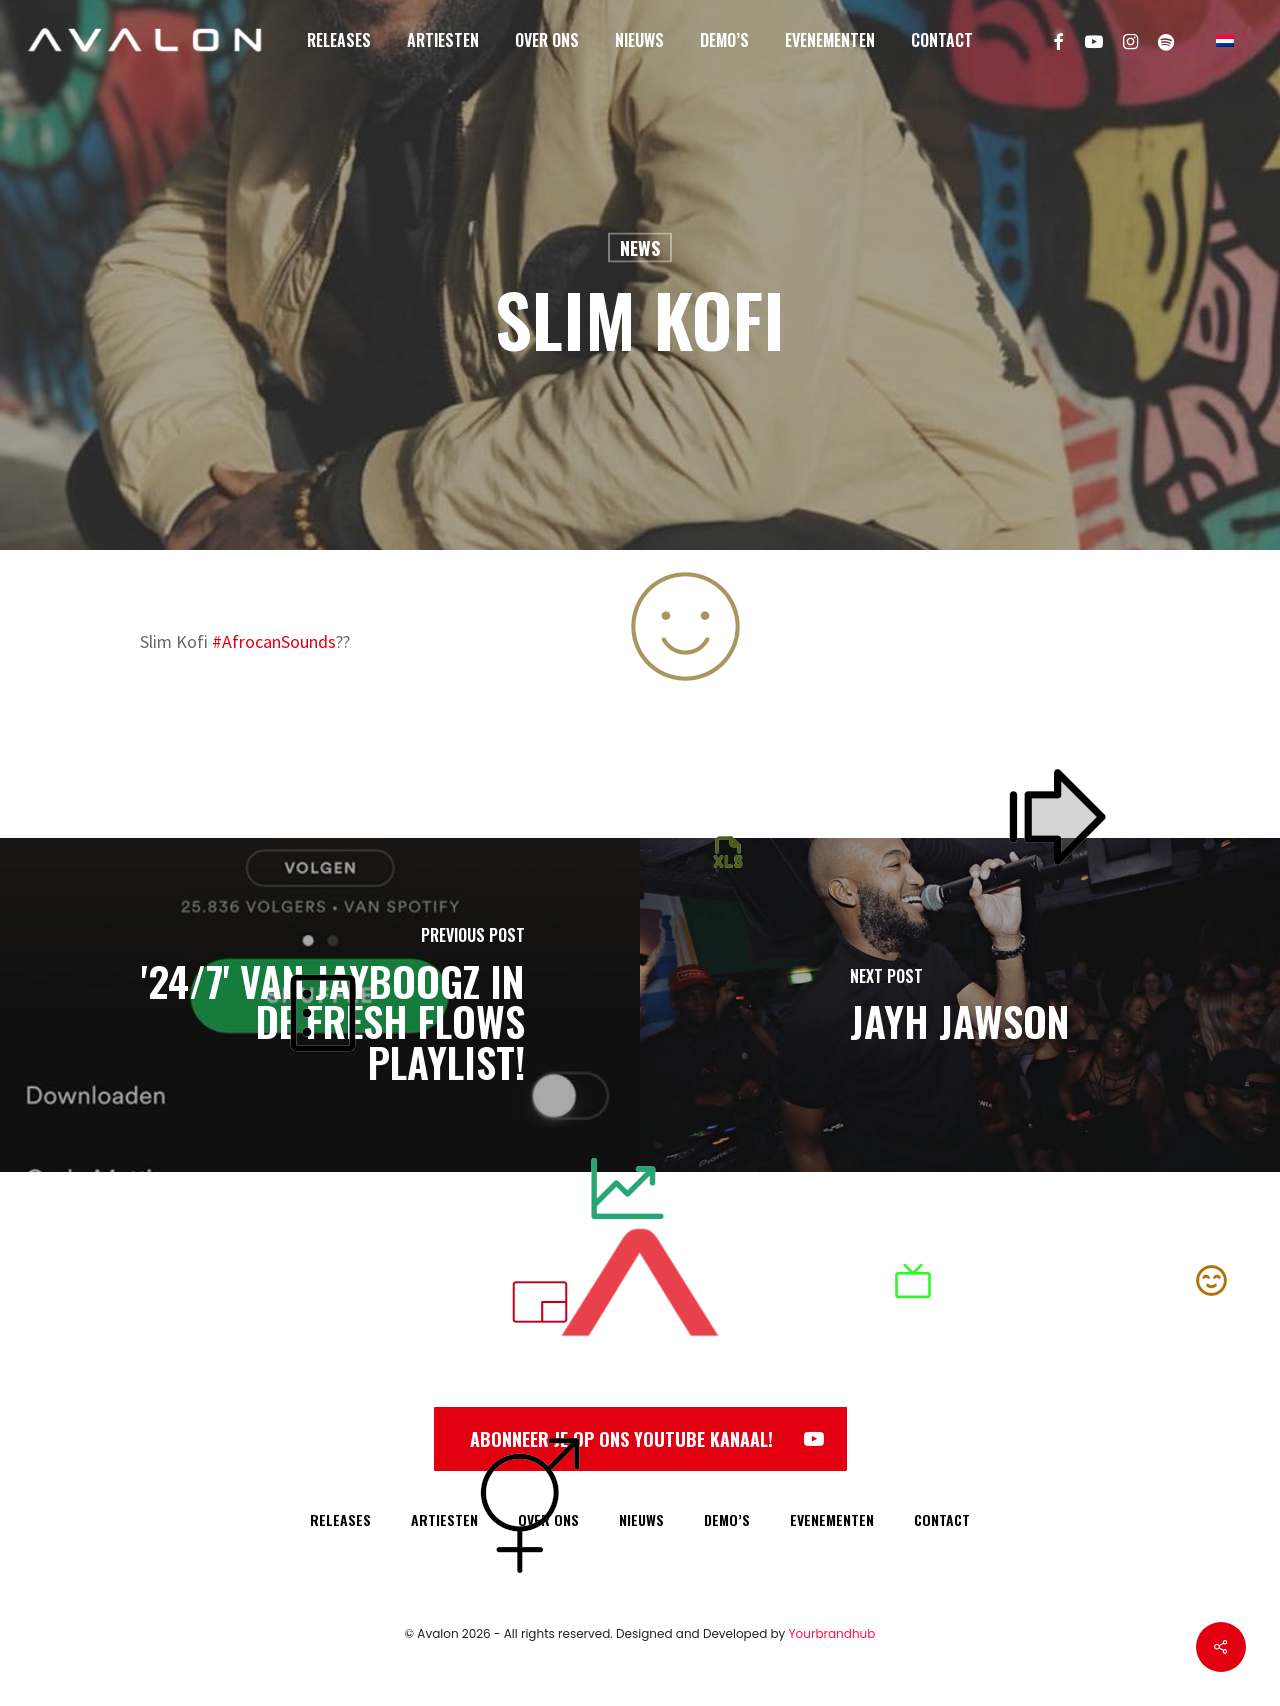 This screenshot has width=1280, height=1706. Describe the element at coordinates (1211, 1280) in the screenshot. I see `rate your experience positively` at that location.